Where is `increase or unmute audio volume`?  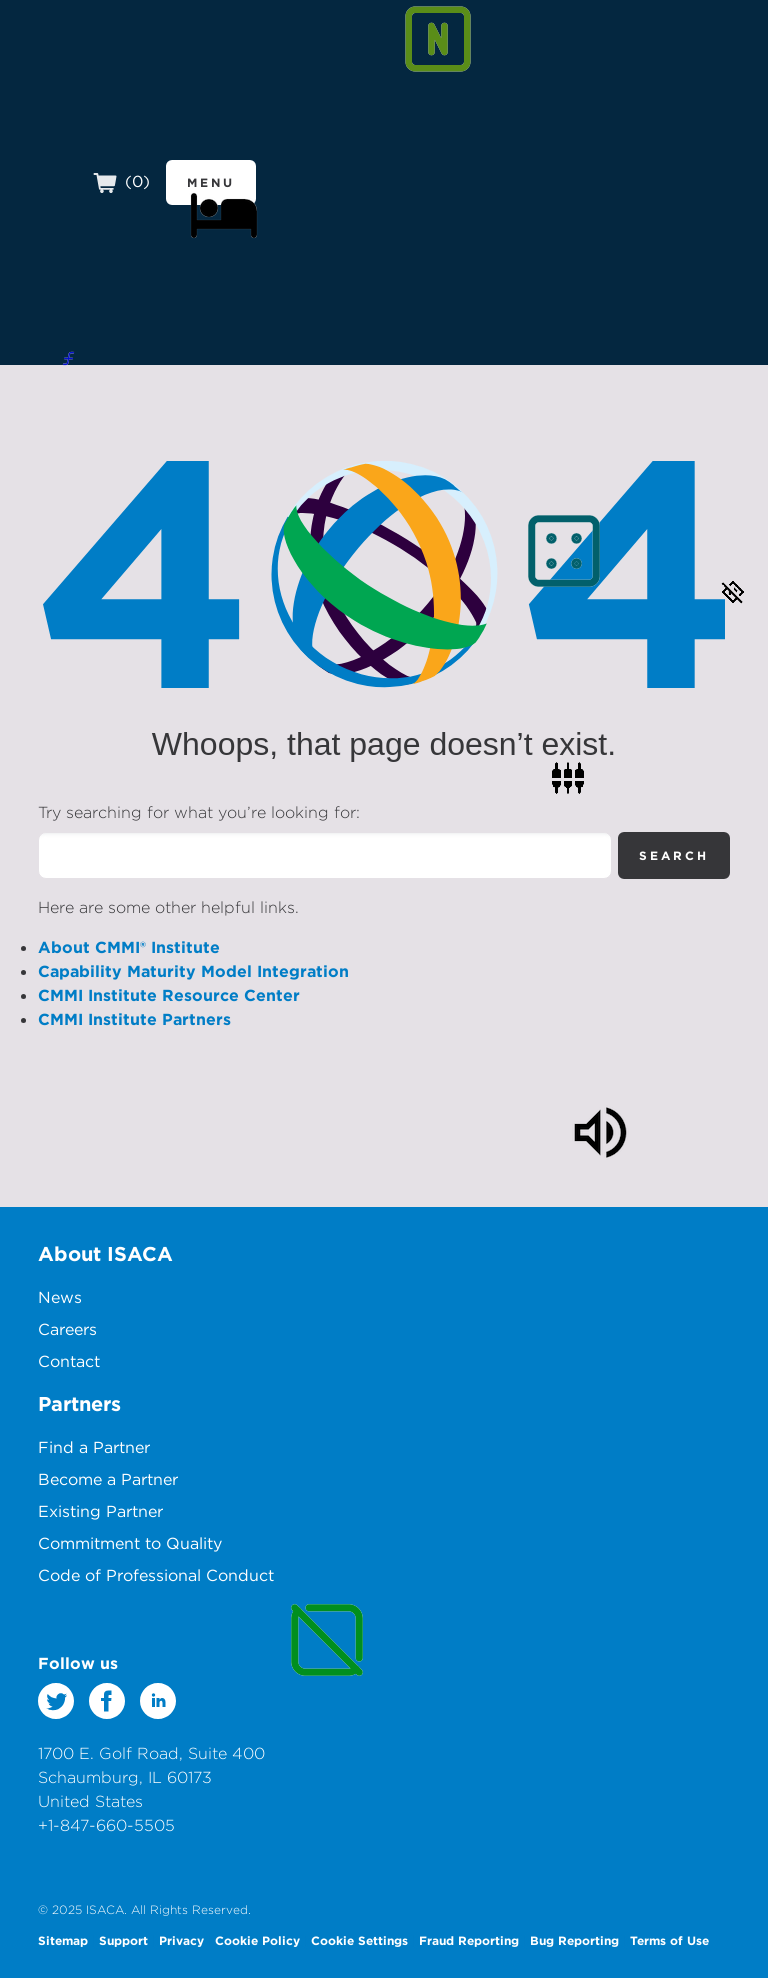
increase or unmute audio volume is located at coordinates (600, 1132).